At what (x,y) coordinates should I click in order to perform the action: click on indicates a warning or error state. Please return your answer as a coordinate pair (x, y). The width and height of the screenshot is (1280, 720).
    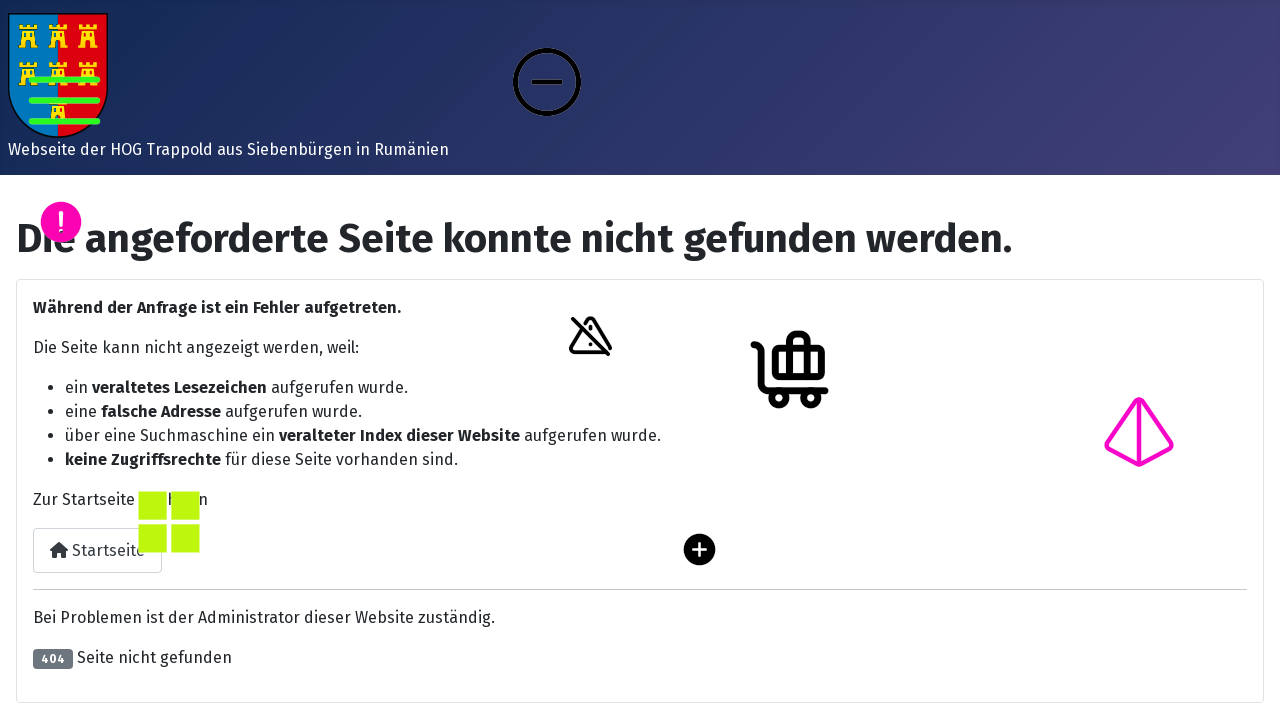
    Looking at the image, I should click on (61, 222).